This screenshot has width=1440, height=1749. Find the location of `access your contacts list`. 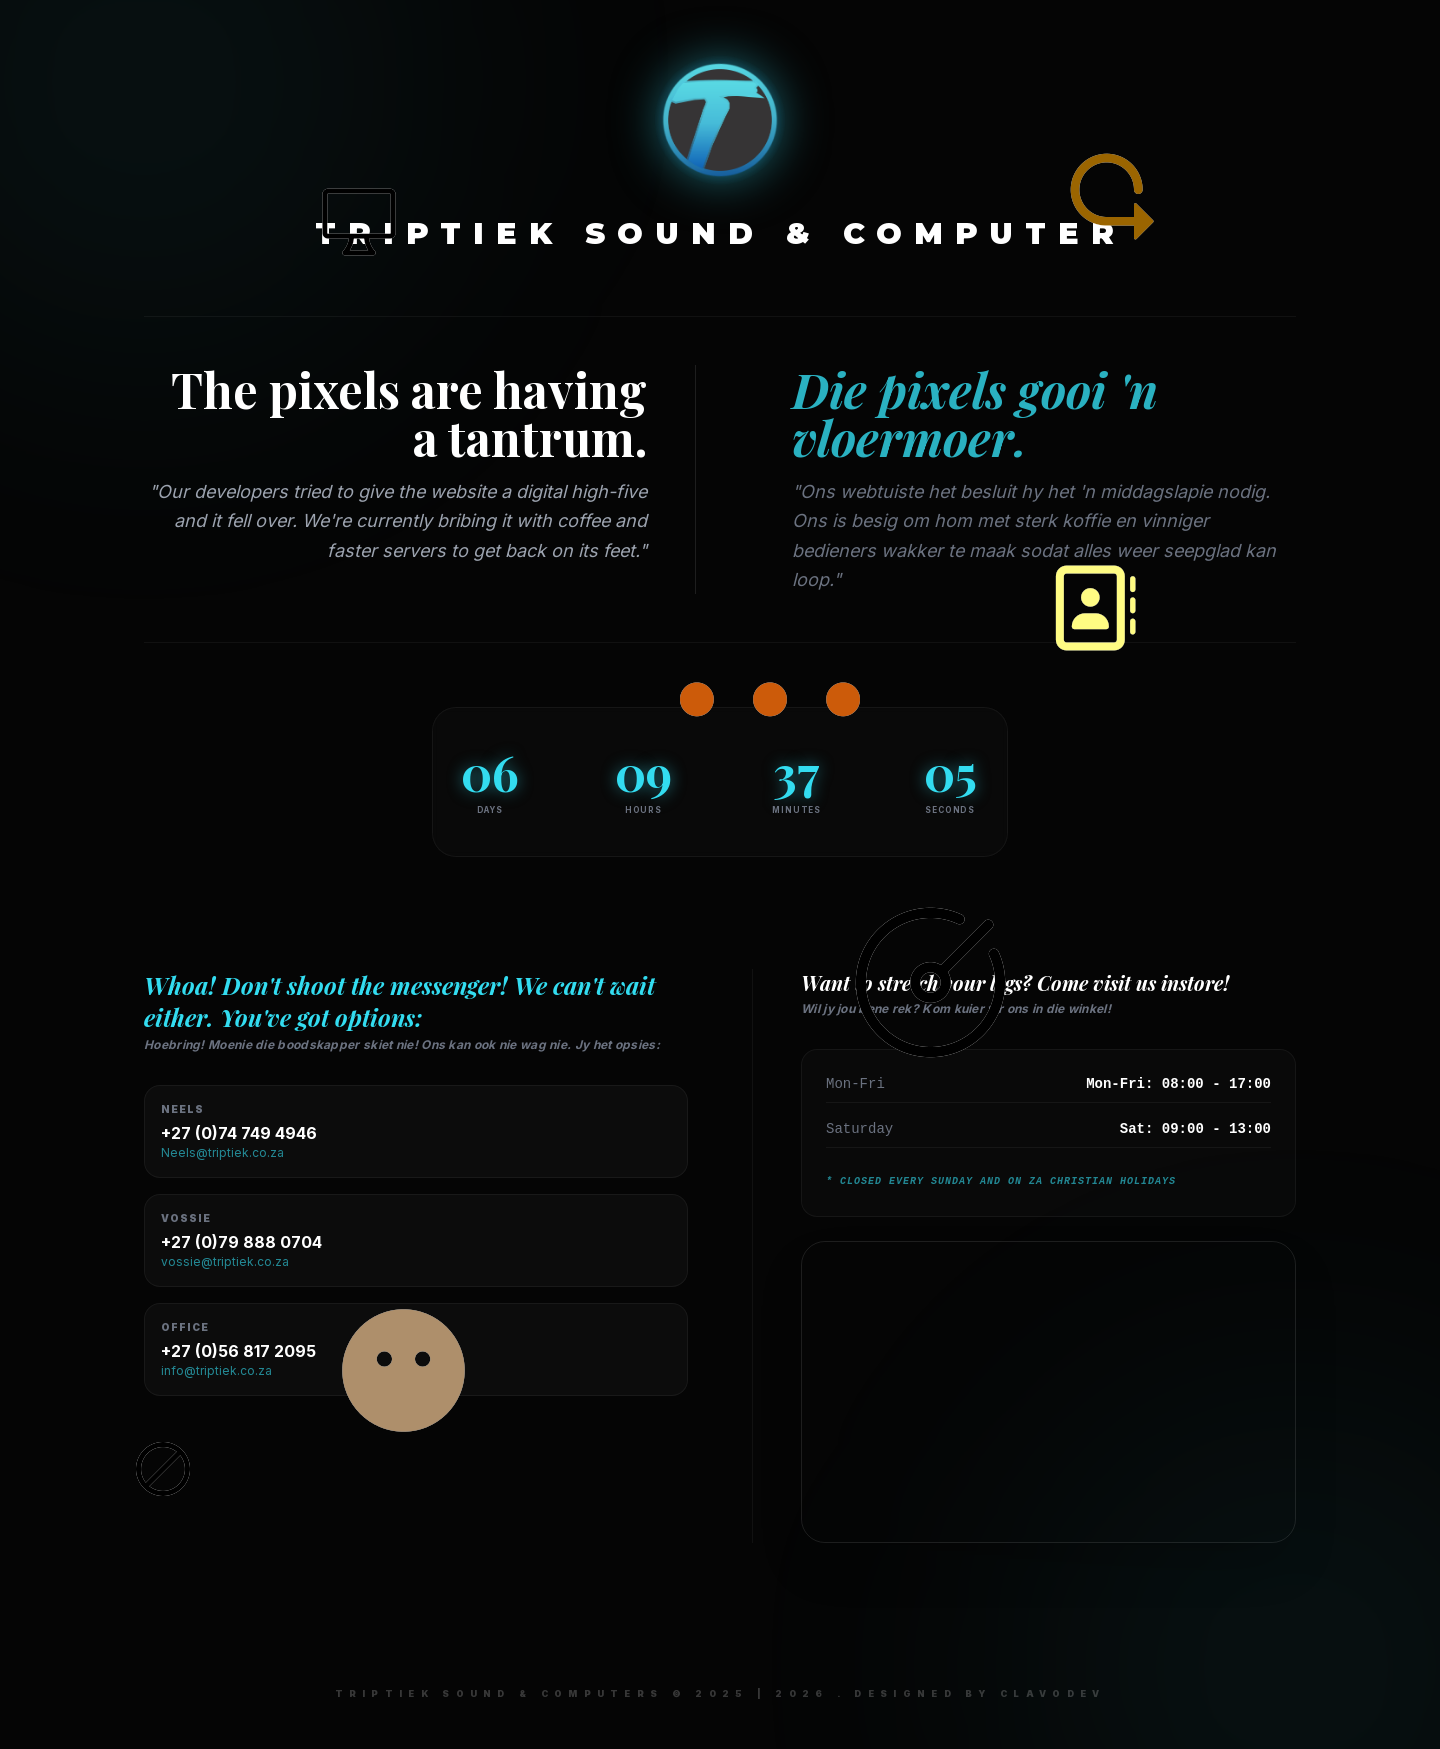

access your contacts list is located at coordinates (1093, 608).